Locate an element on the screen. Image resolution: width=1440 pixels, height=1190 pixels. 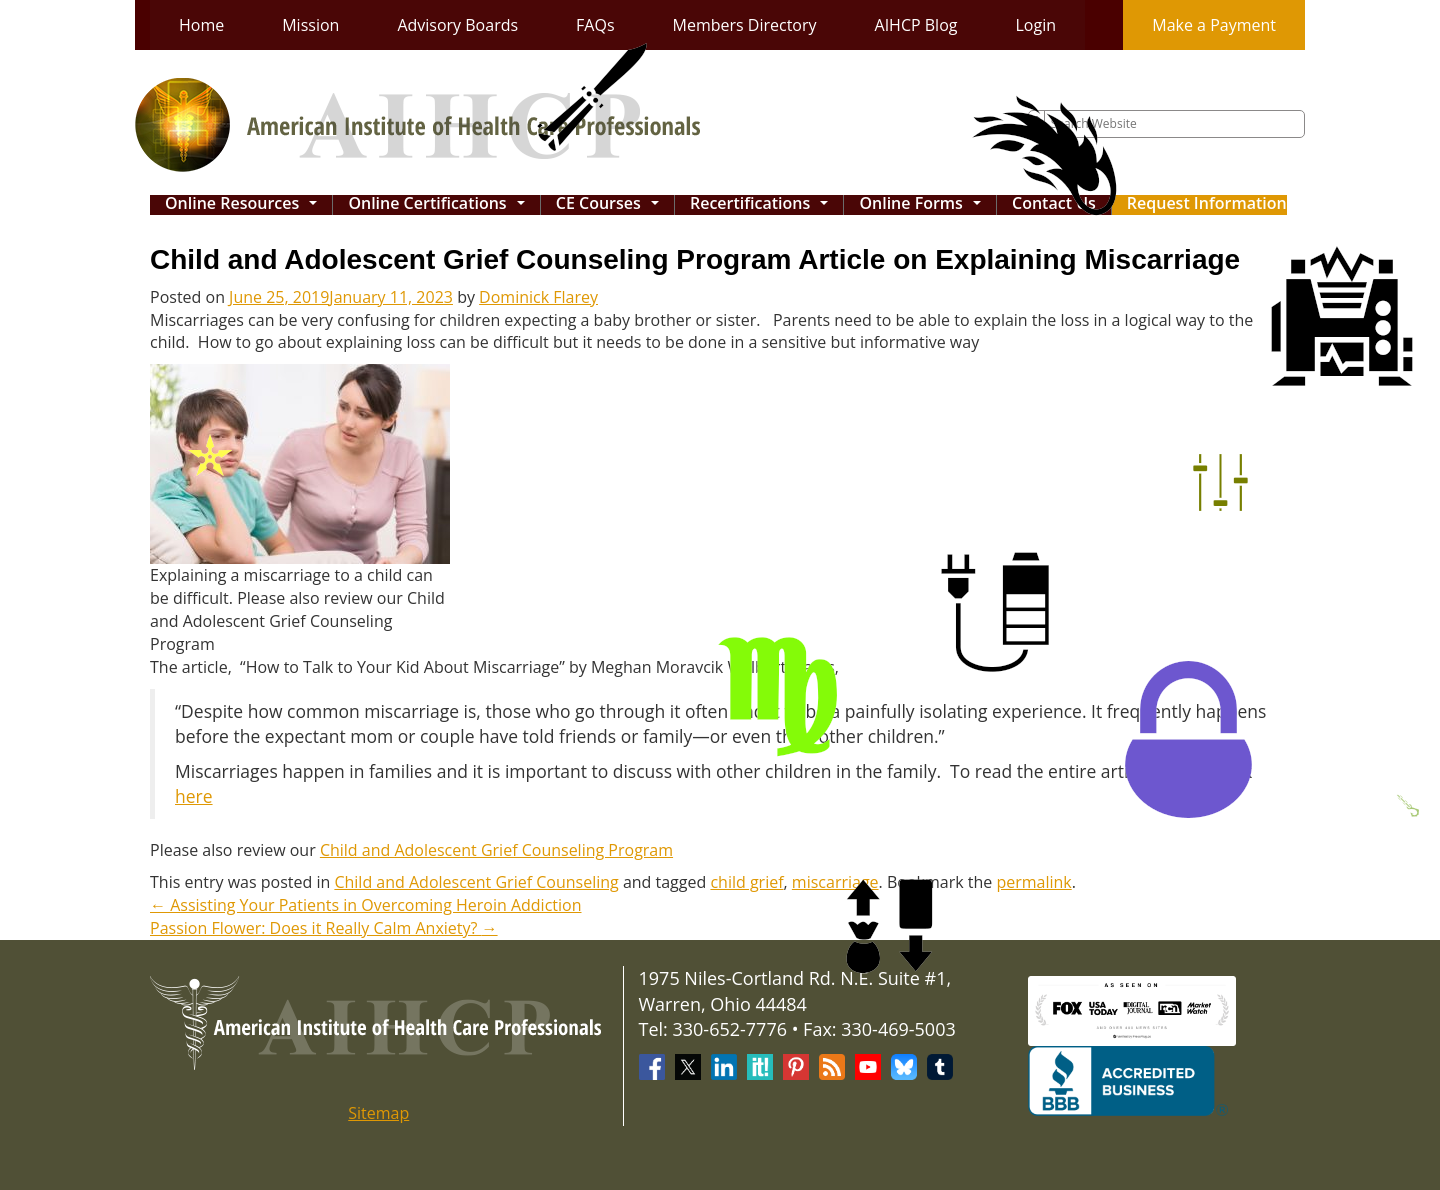
indicates a speed boost or acceleration power-up is located at coordinates (1045, 160).